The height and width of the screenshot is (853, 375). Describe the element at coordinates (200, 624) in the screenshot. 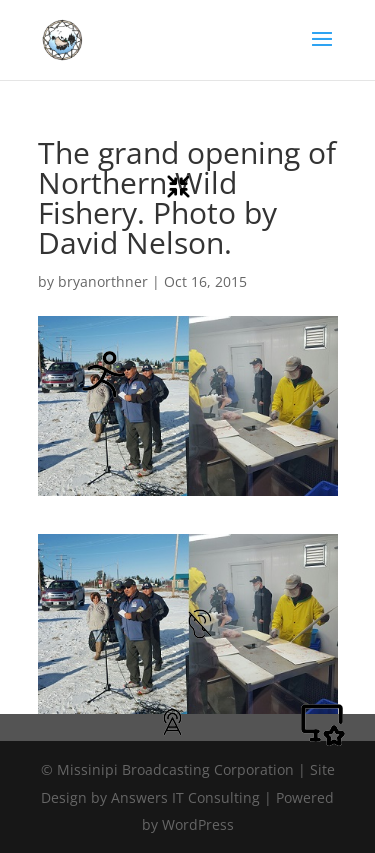

I see `mute or disable audio/sound` at that location.